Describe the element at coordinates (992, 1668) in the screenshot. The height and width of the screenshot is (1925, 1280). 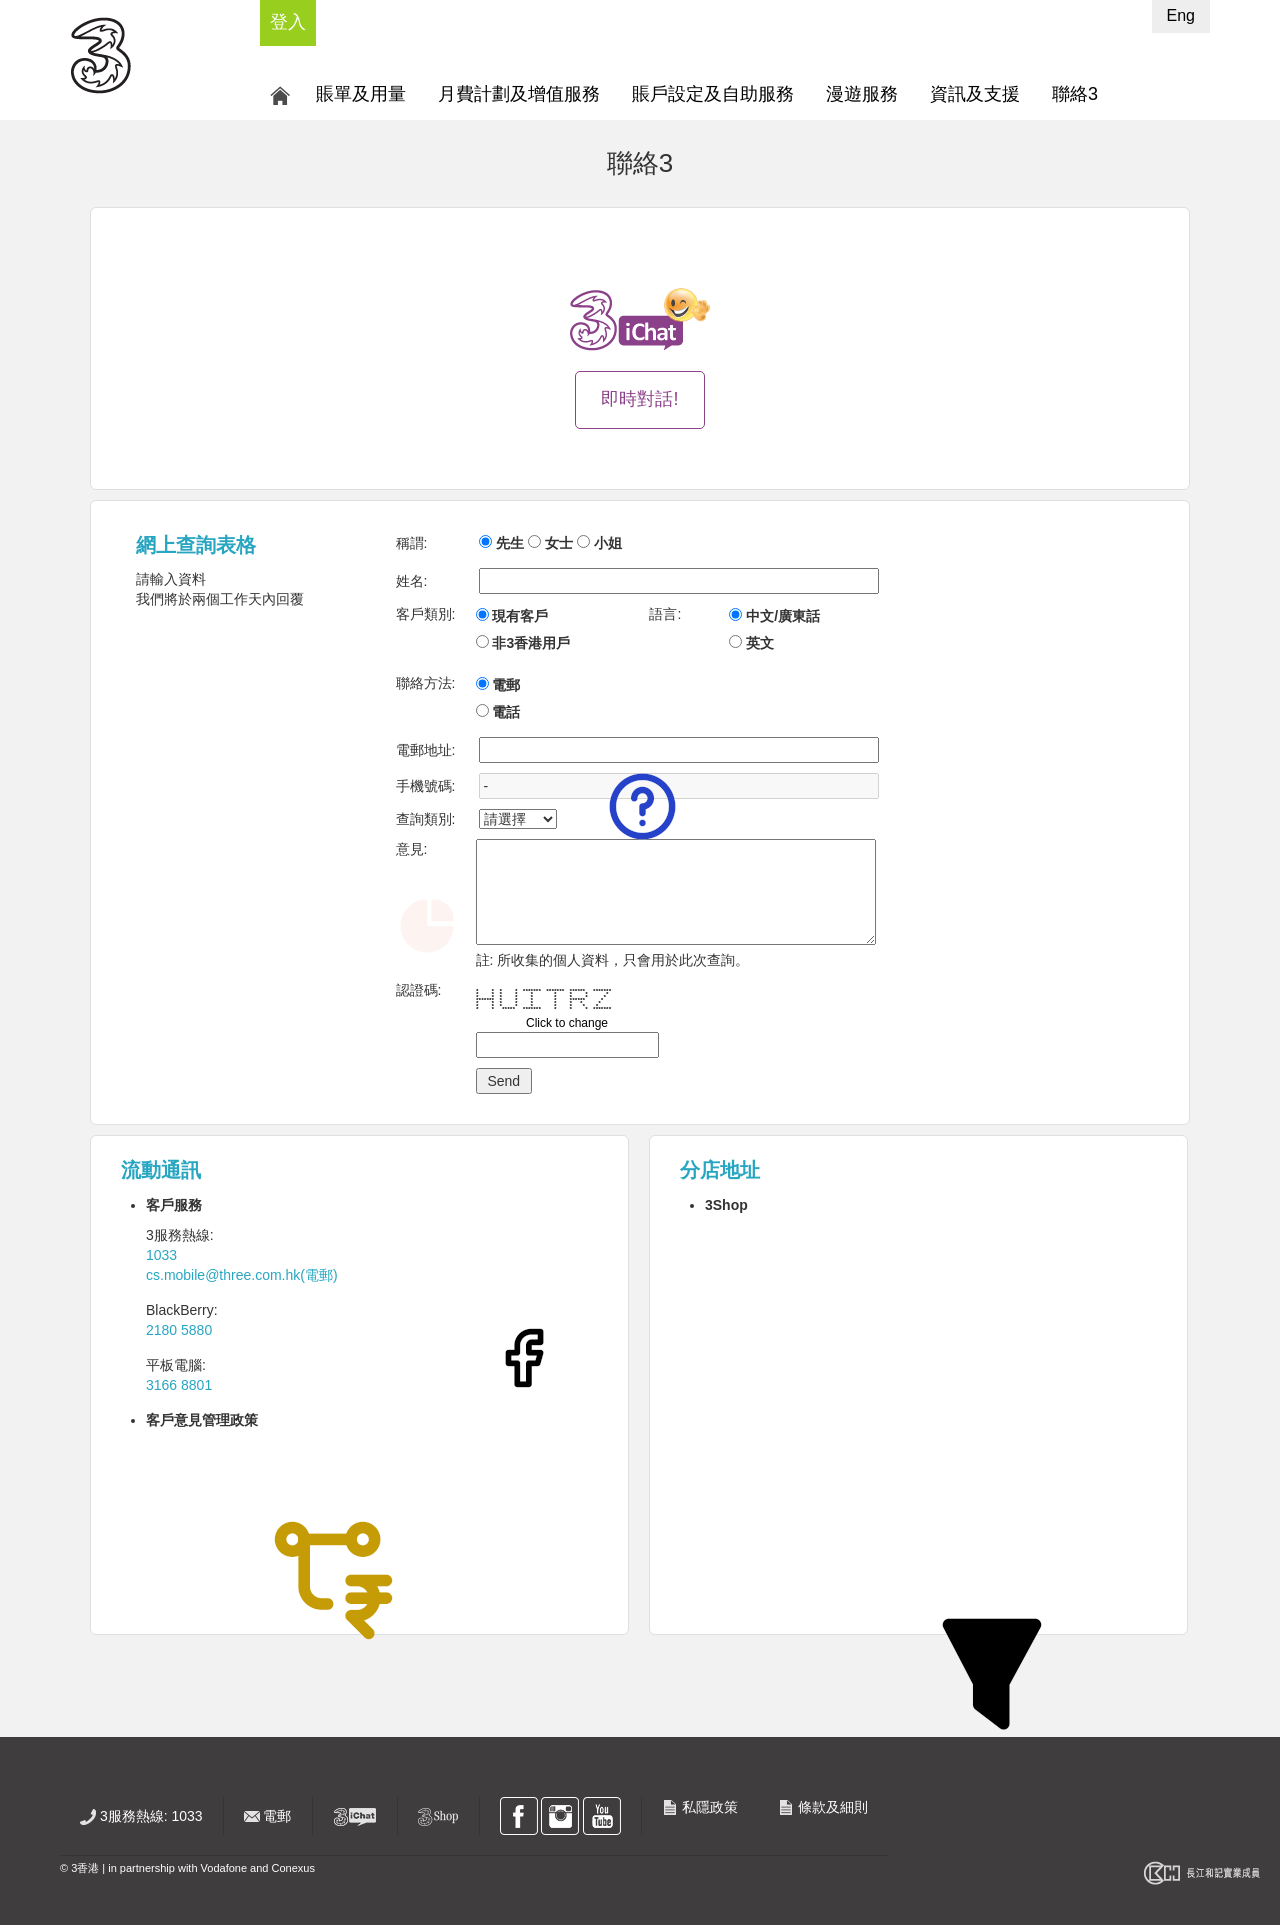
I see `filter results or content` at that location.